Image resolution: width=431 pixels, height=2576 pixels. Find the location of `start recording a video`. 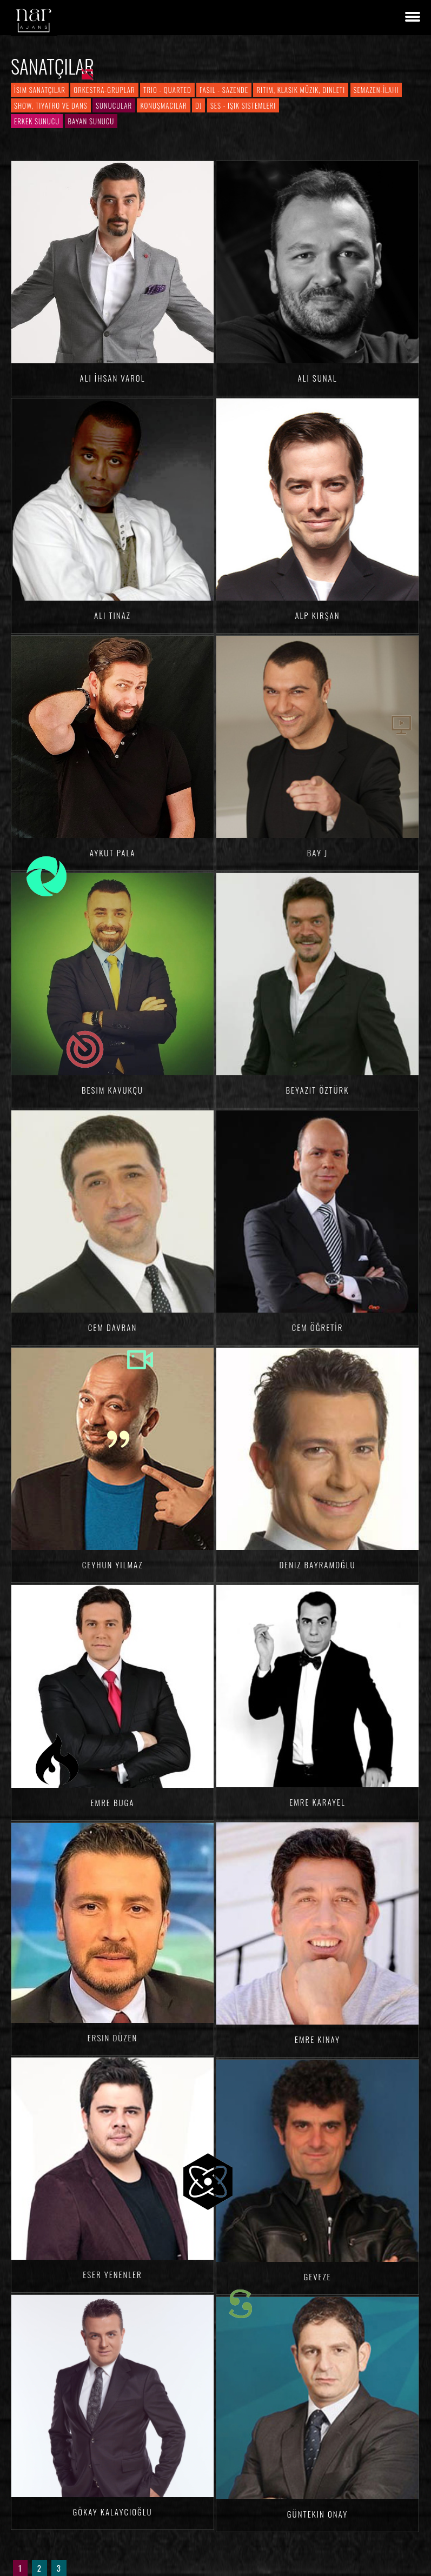

start recording a video is located at coordinates (140, 1360).